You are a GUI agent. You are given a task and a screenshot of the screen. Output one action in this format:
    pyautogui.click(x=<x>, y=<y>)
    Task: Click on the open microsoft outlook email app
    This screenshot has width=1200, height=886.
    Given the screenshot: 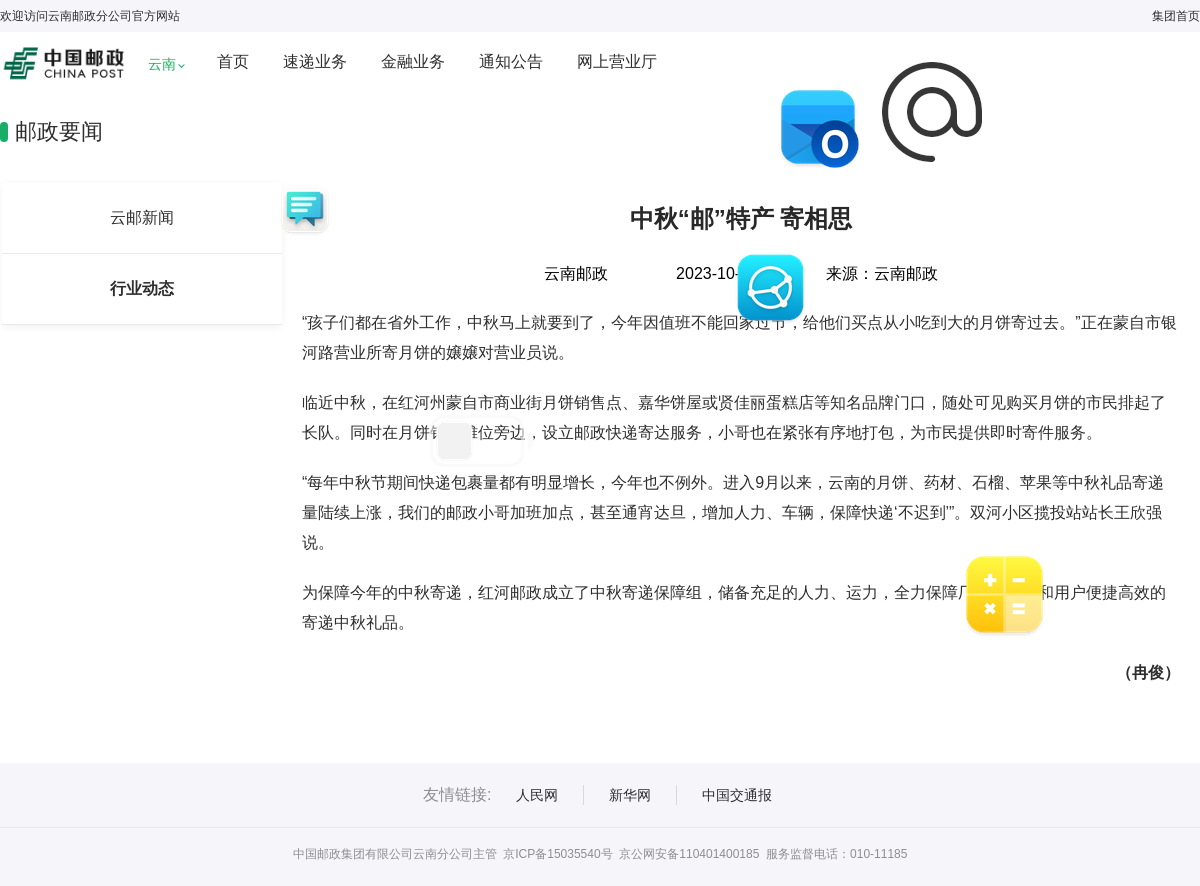 What is the action you would take?
    pyautogui.click(x=818, y=127)
    